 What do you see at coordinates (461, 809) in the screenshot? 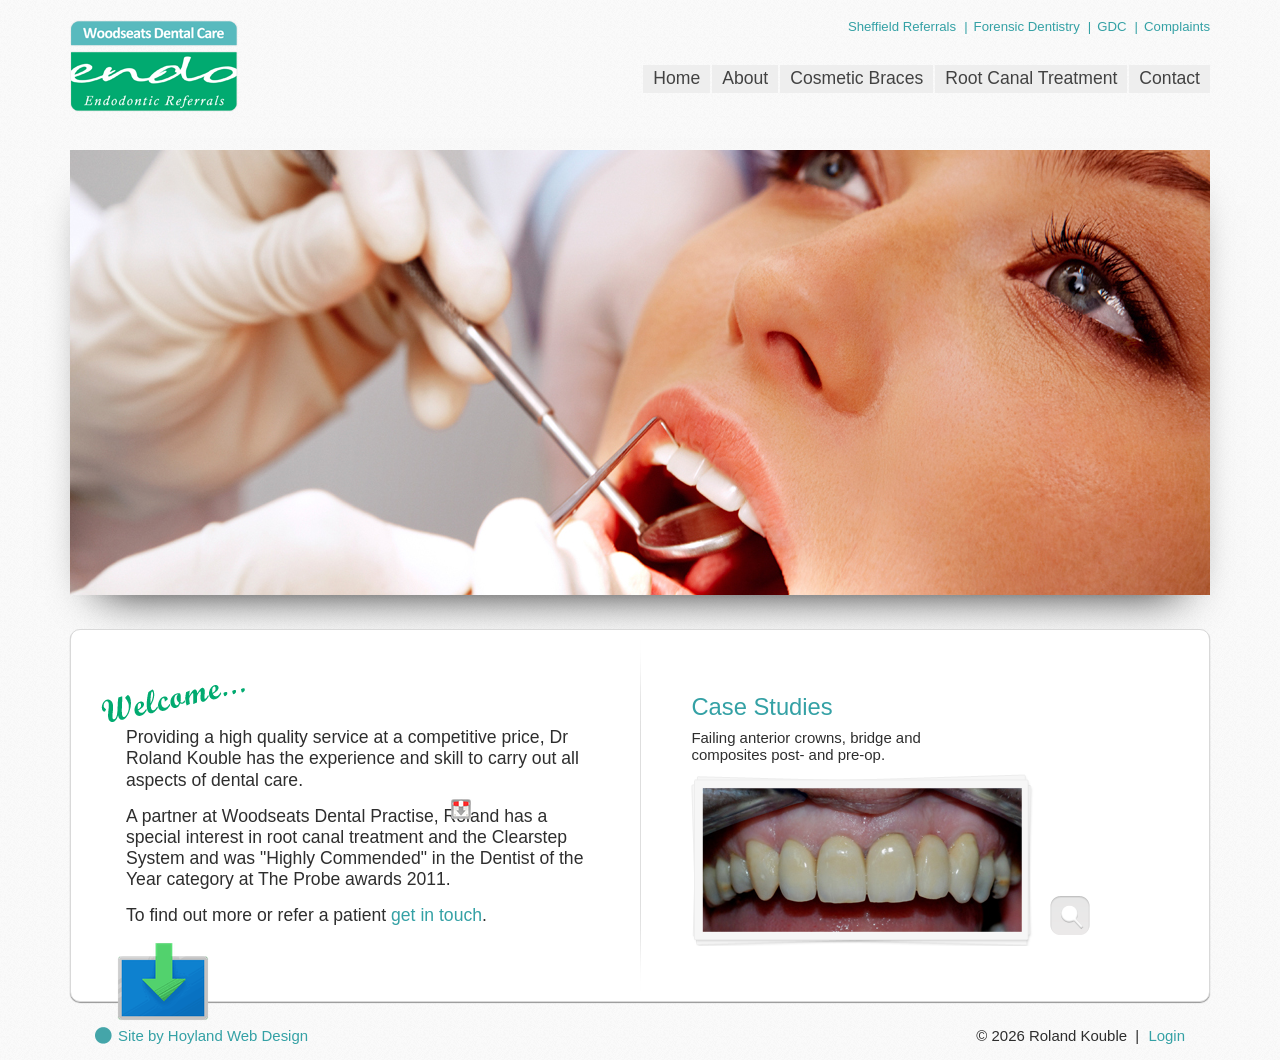
I see `open transmission torrent client` at bounding box center [461, 809].